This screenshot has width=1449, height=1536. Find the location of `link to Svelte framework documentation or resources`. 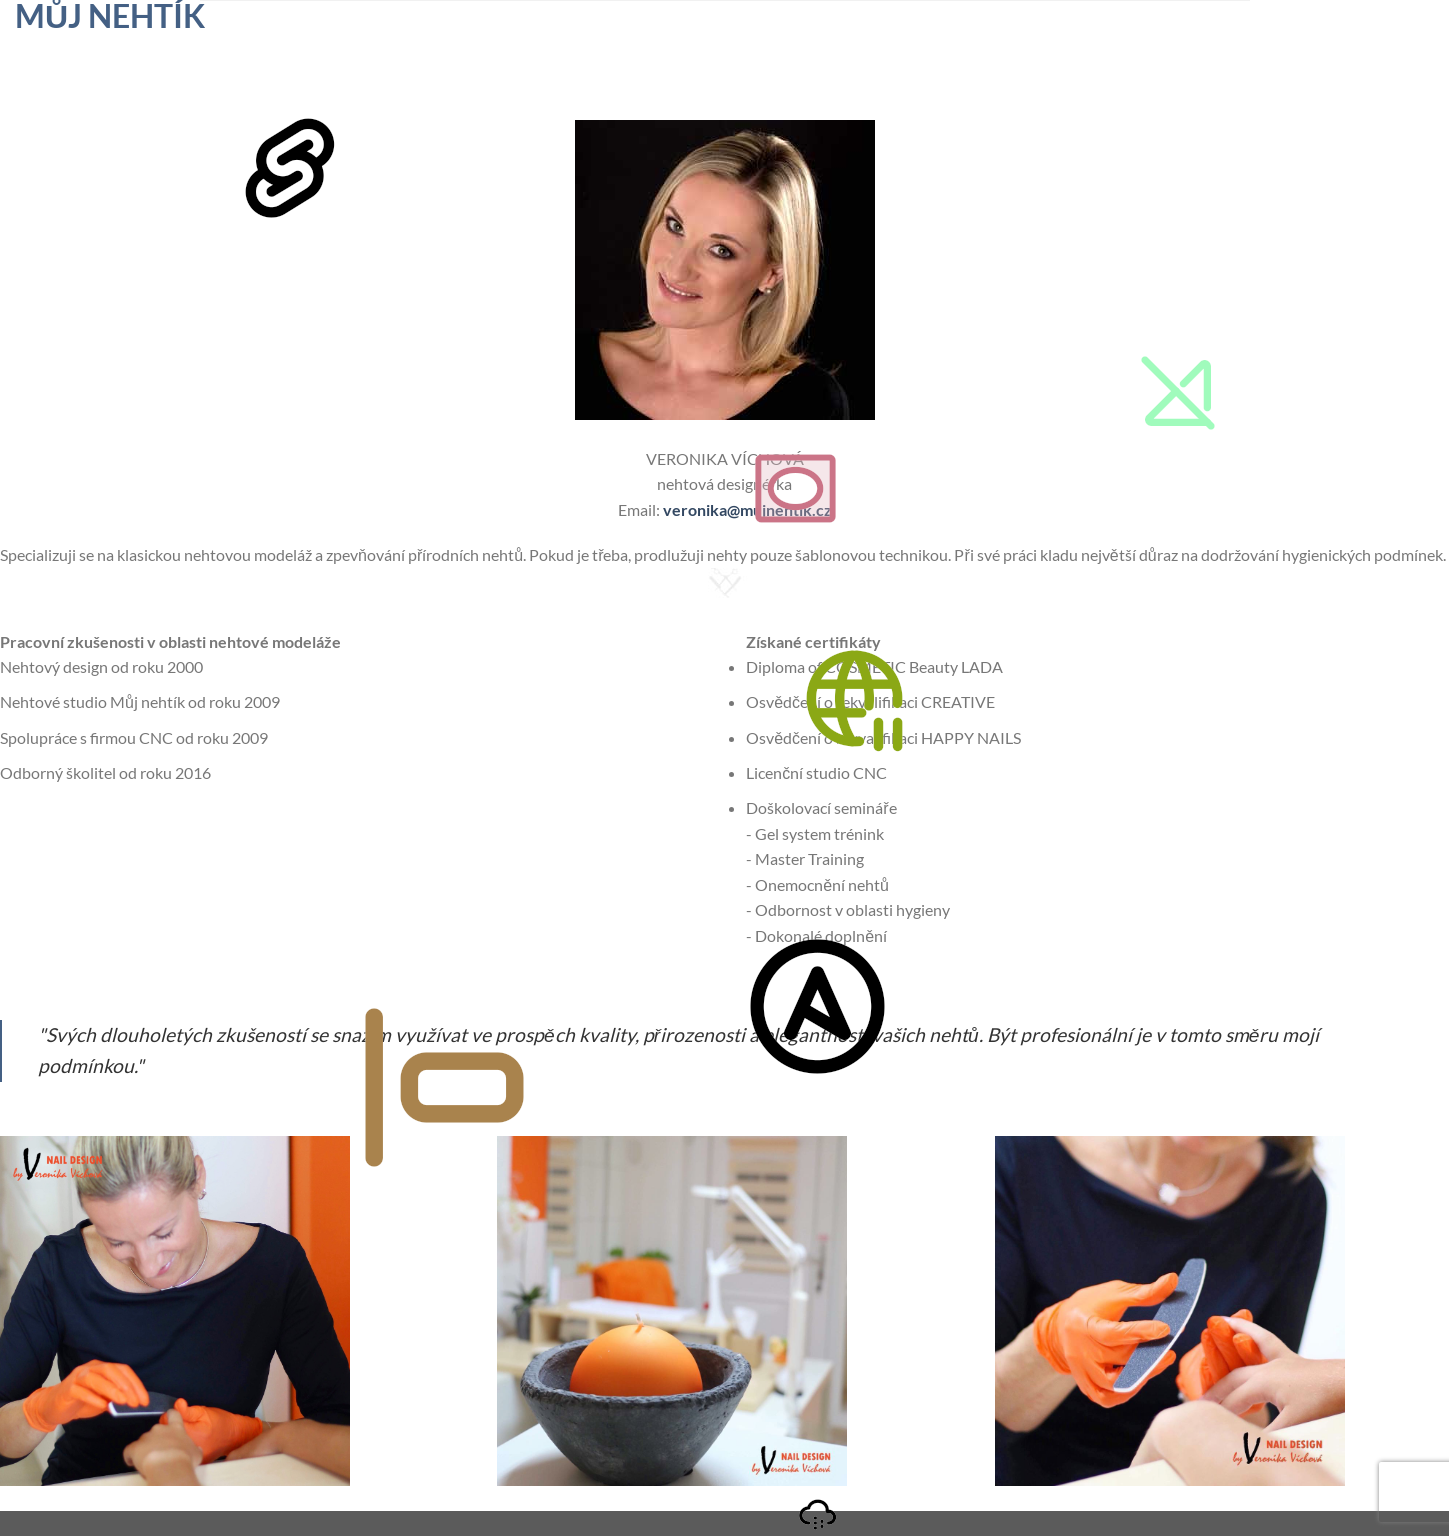

link to Svelte framework documentation or resources is located at coordinates (292, 165).